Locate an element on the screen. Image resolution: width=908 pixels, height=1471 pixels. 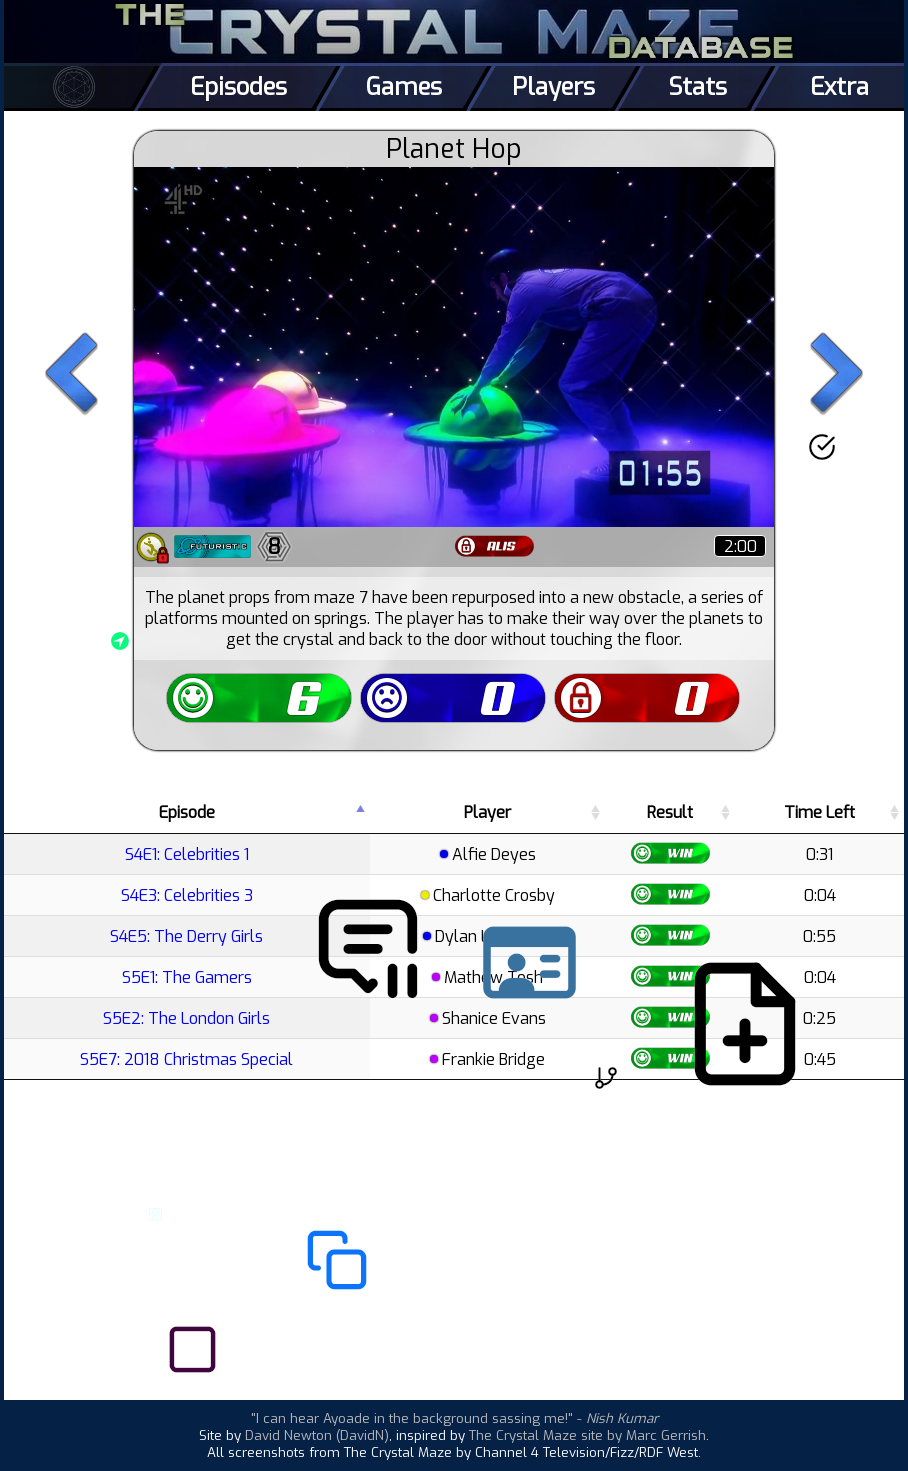
access hardware or circuit settings is located at coordinates (155, 1214).